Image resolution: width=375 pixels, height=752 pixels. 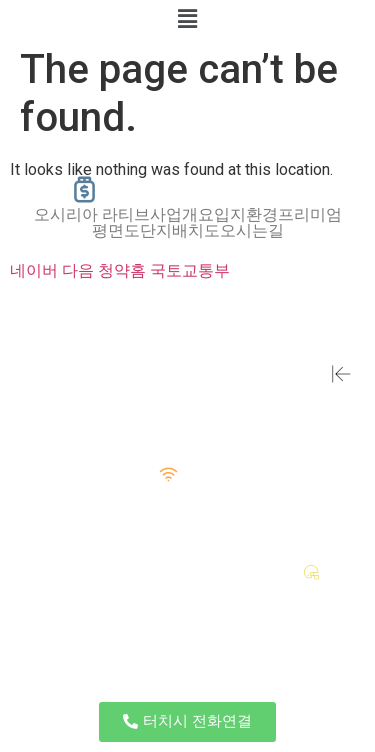 I want to click on view football or sports content, so click(x=311, y=572).